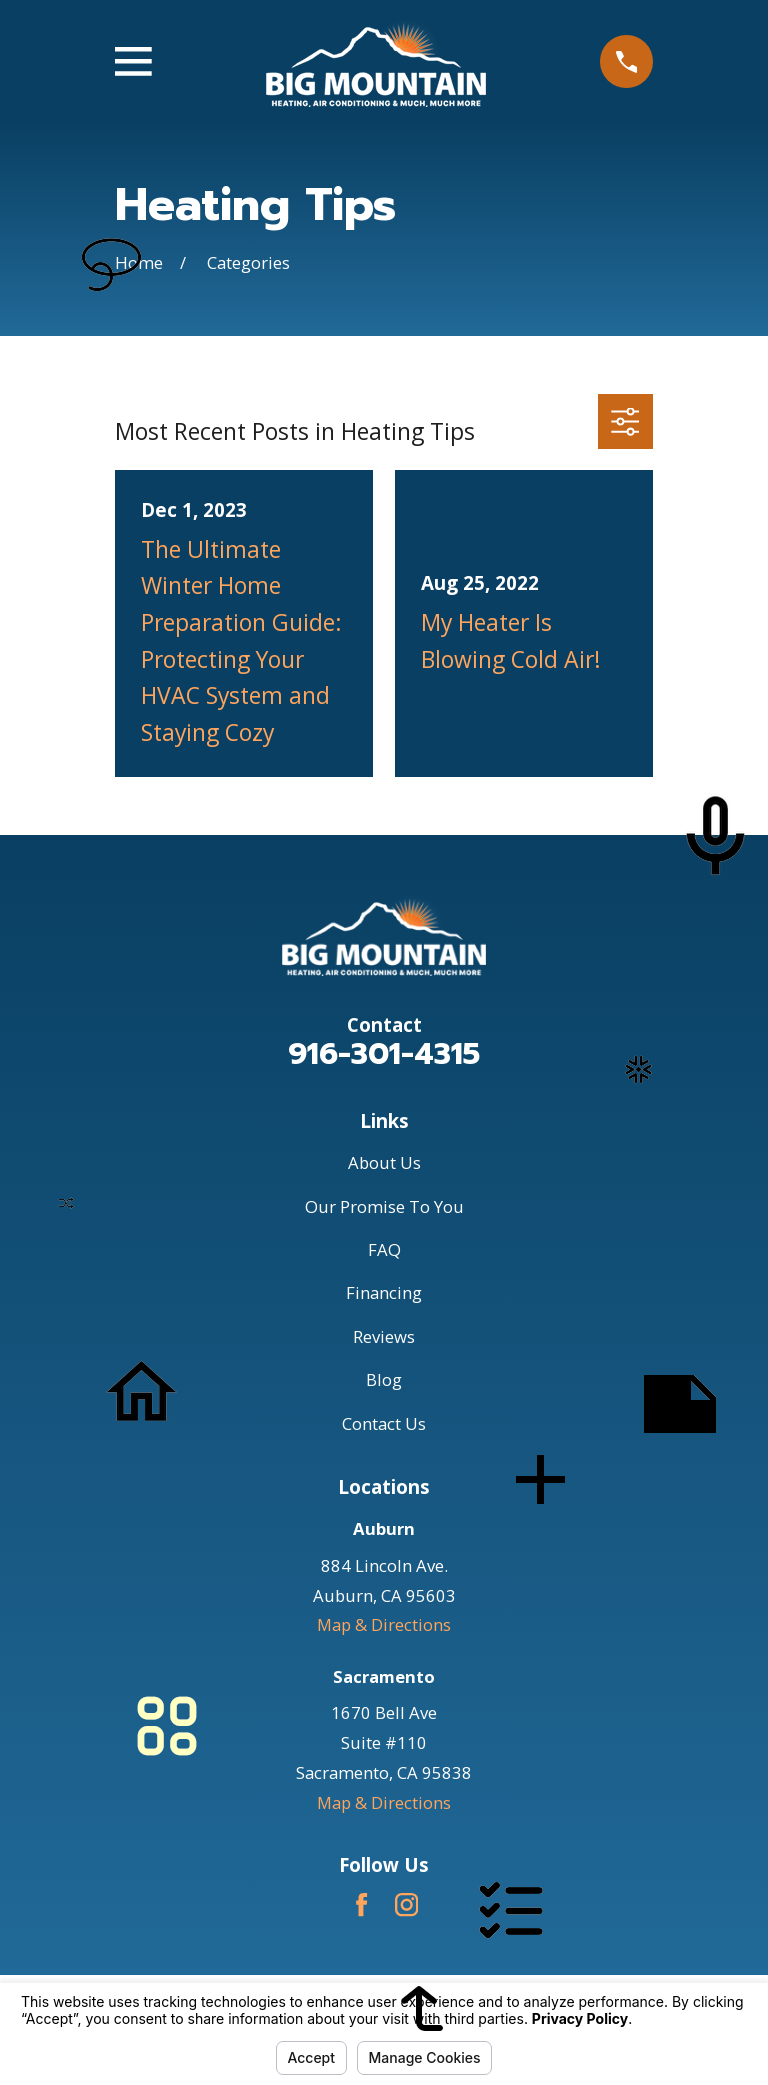 This screenshot has width=768, height=2085. I want to click on view completed tasks, so click(512, 1911).